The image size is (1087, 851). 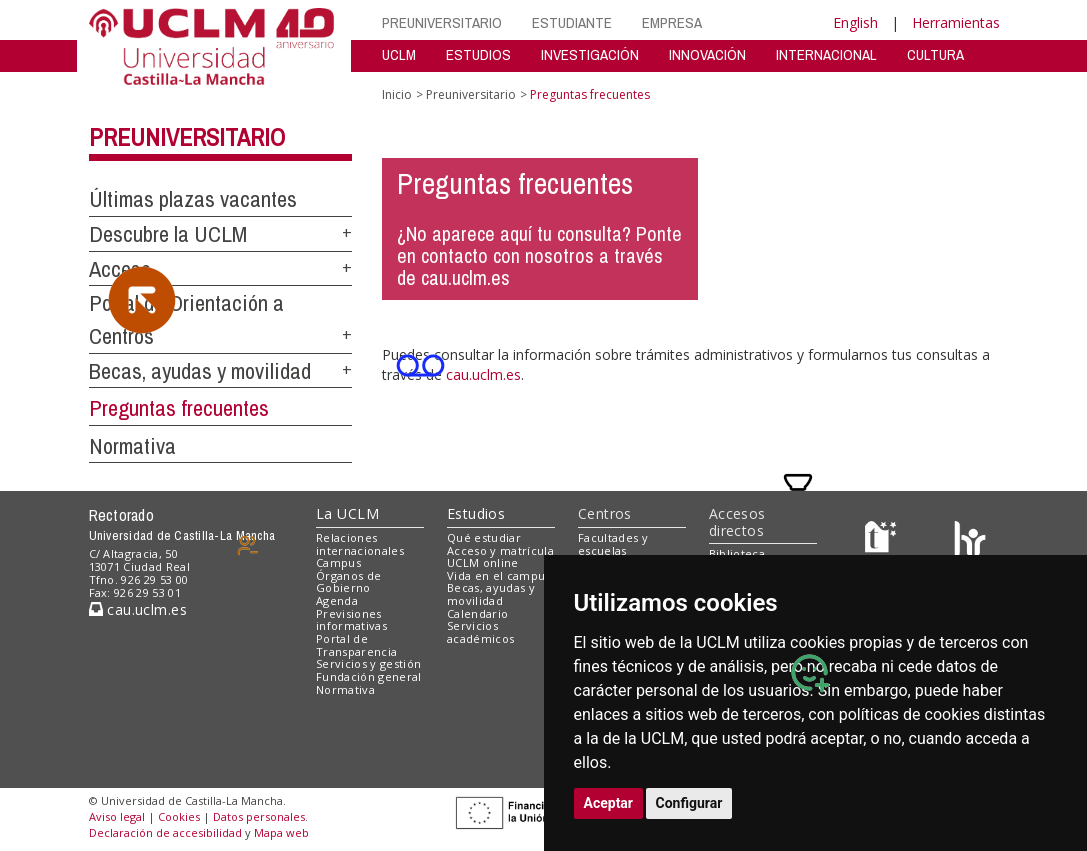 I want to click on navigate back to previous screen, so click(x=142, y=300).